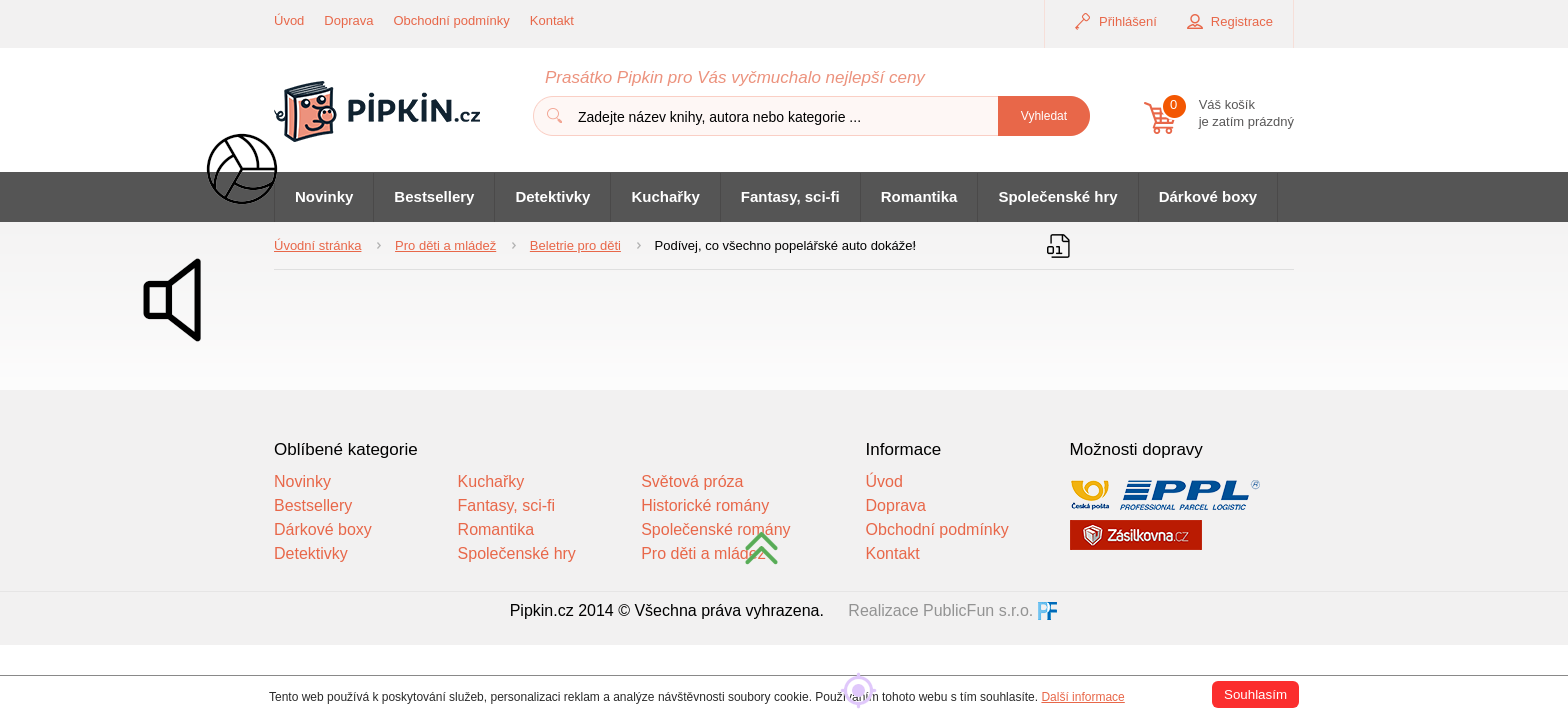  Describe the element at coordinates (1060, 246) in the screenshot. I see `view or open a binary file` at that location.